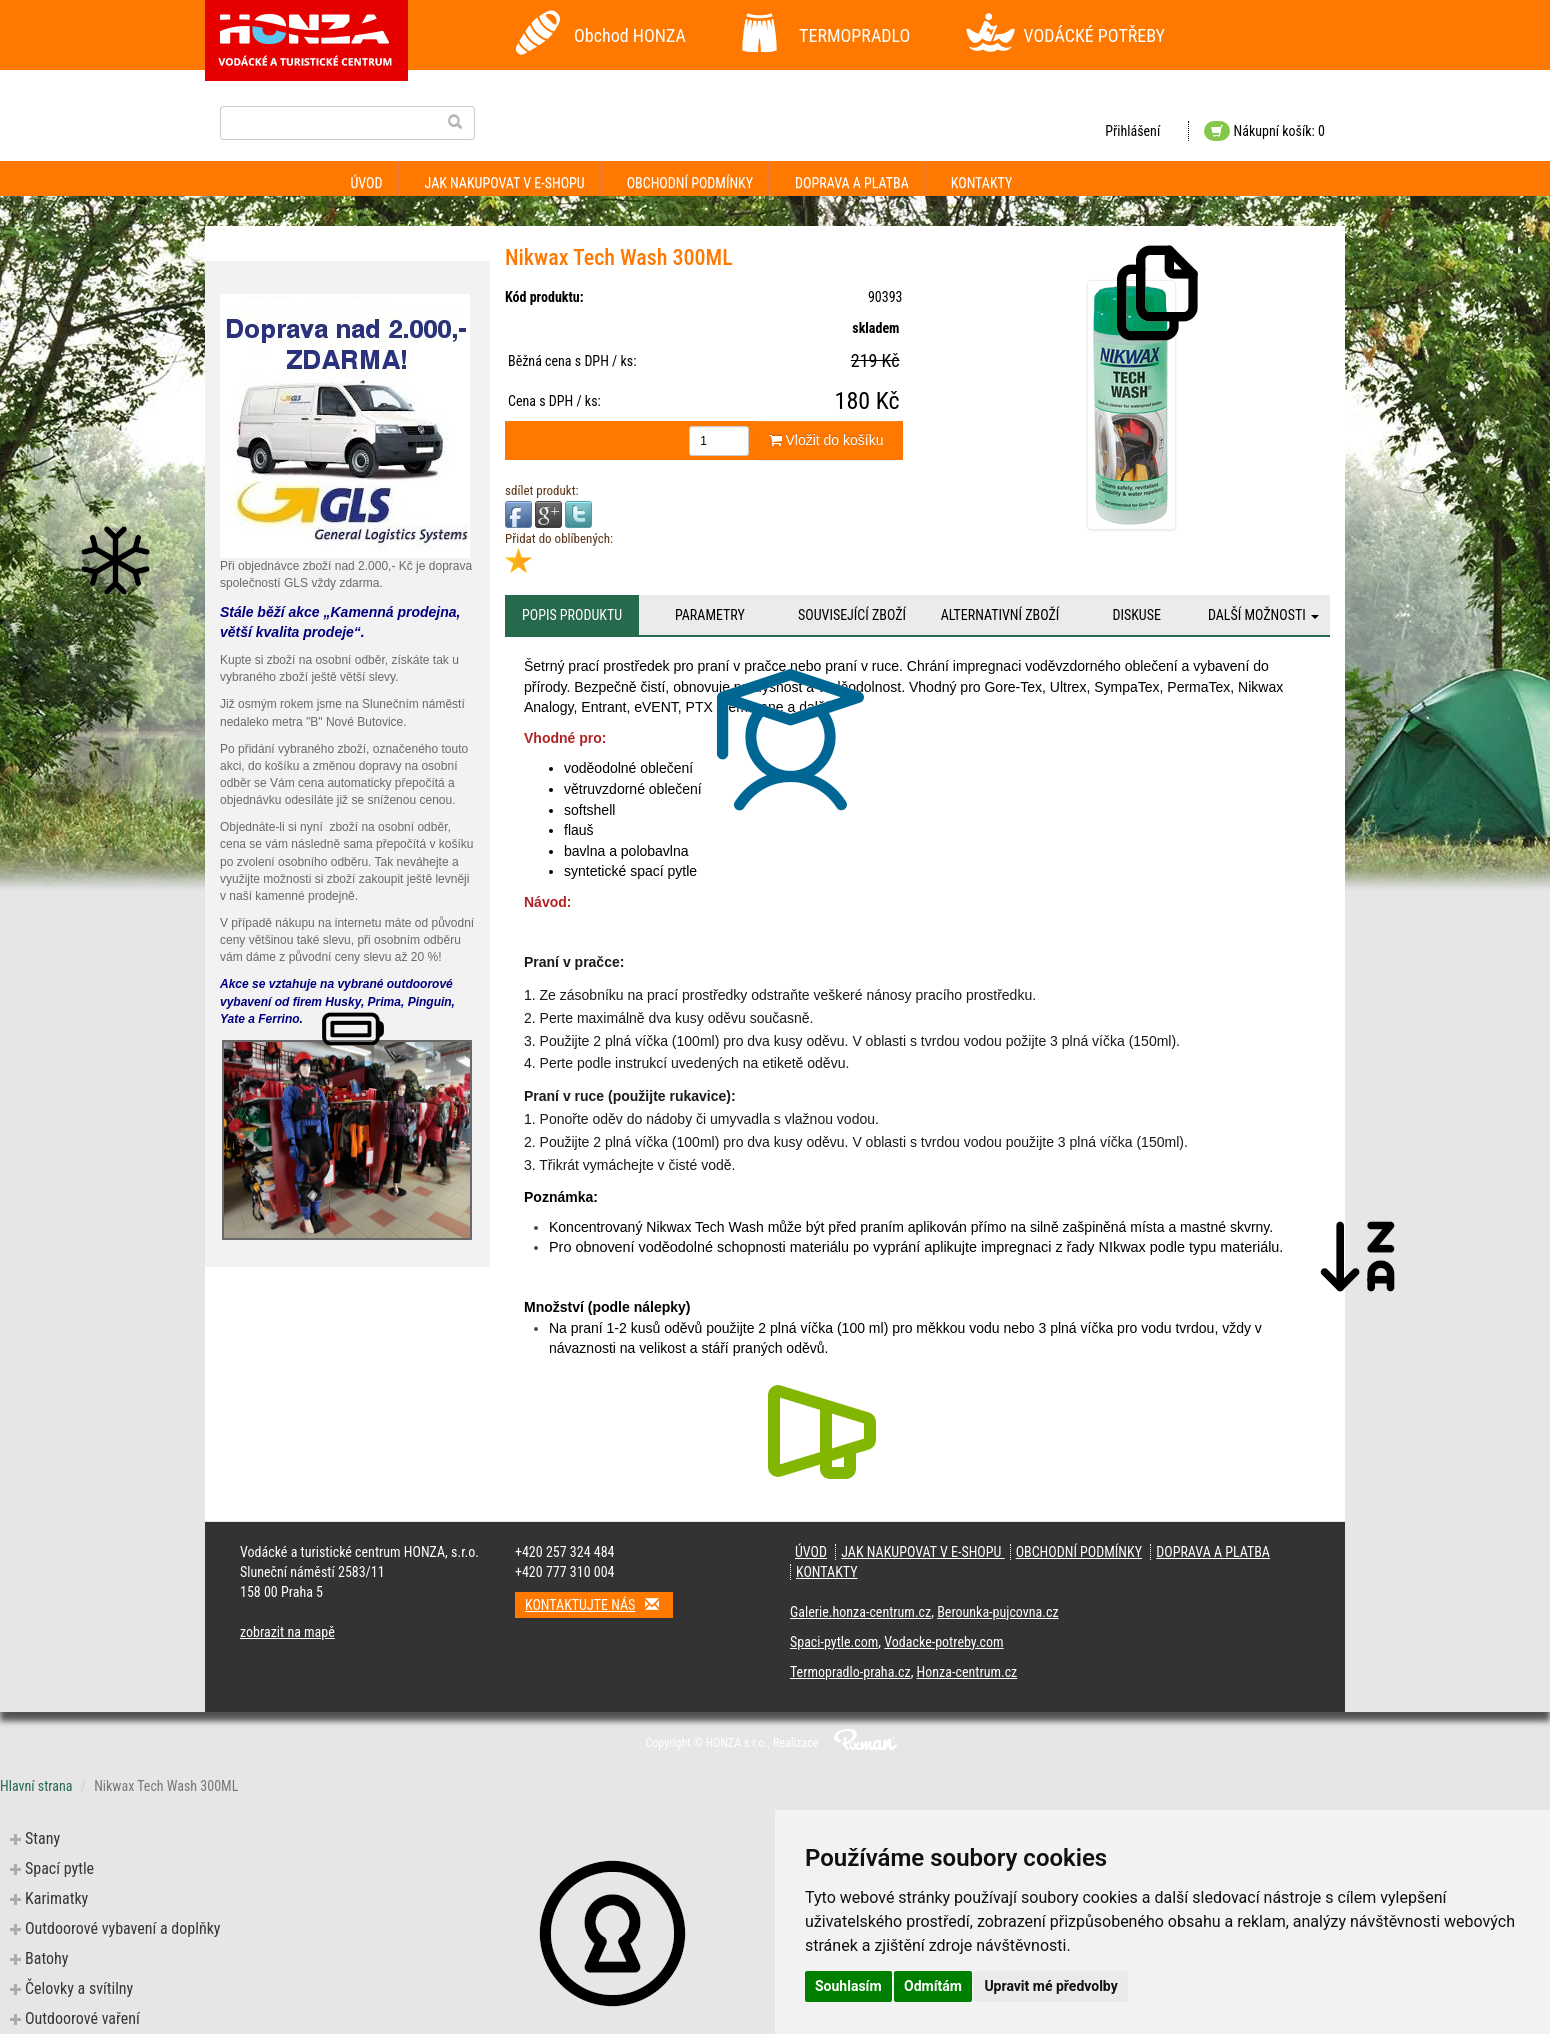 The image size is (1550, 2034). Describe the element at coordinates (818, 1435) in the screenshot. I see `make an announcement or broadcast` at that location.